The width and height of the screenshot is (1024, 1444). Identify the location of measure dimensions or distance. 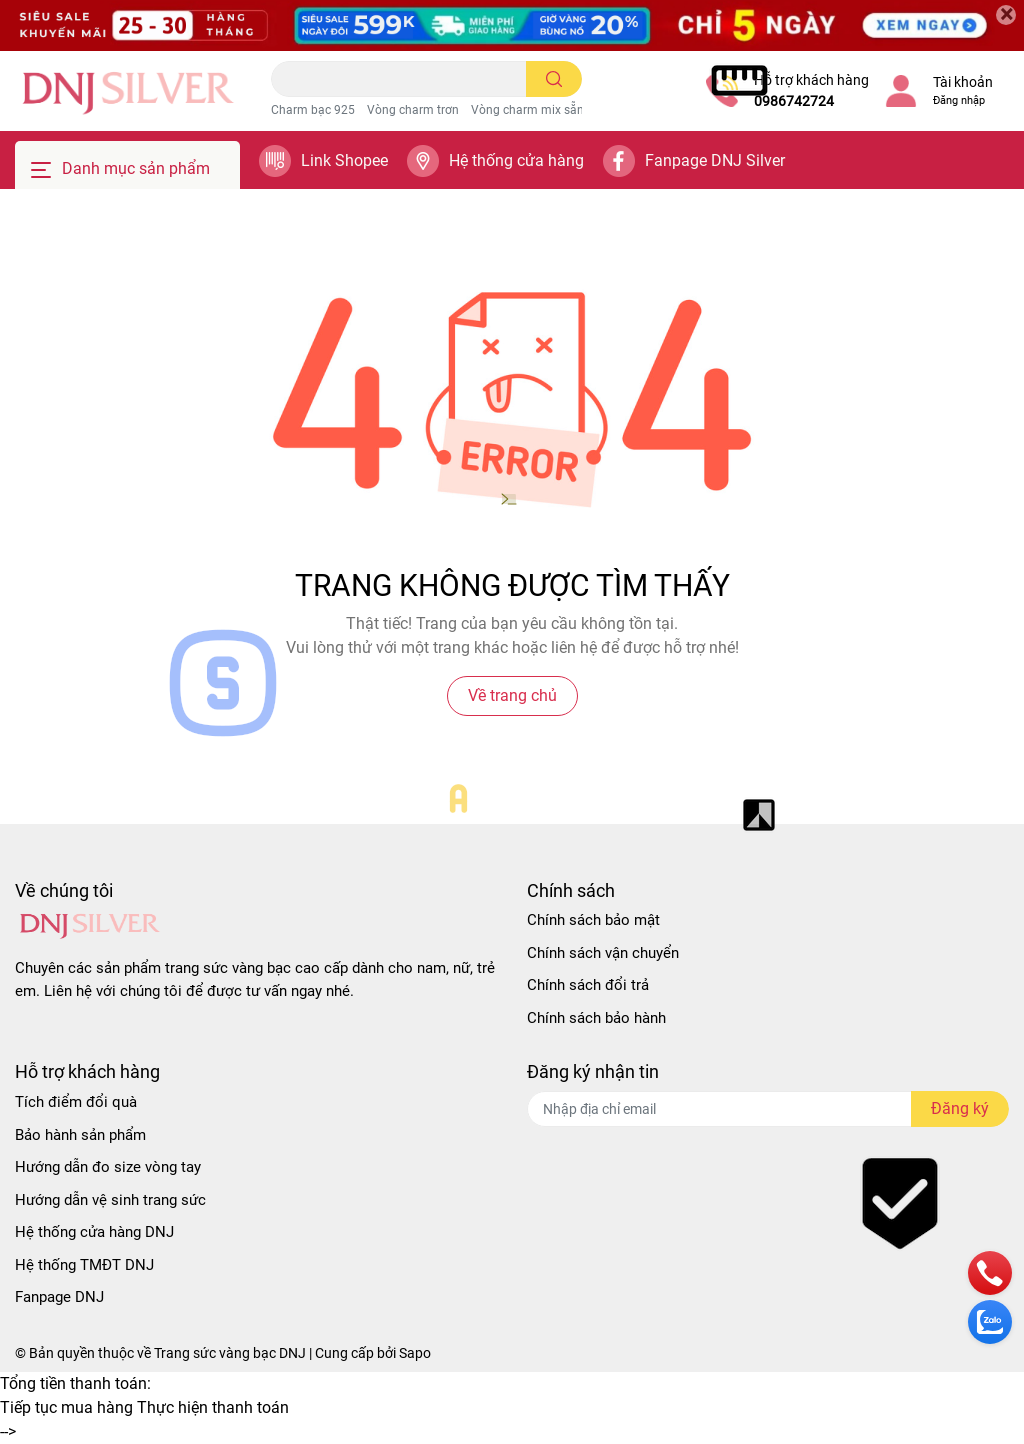
(739, 80).